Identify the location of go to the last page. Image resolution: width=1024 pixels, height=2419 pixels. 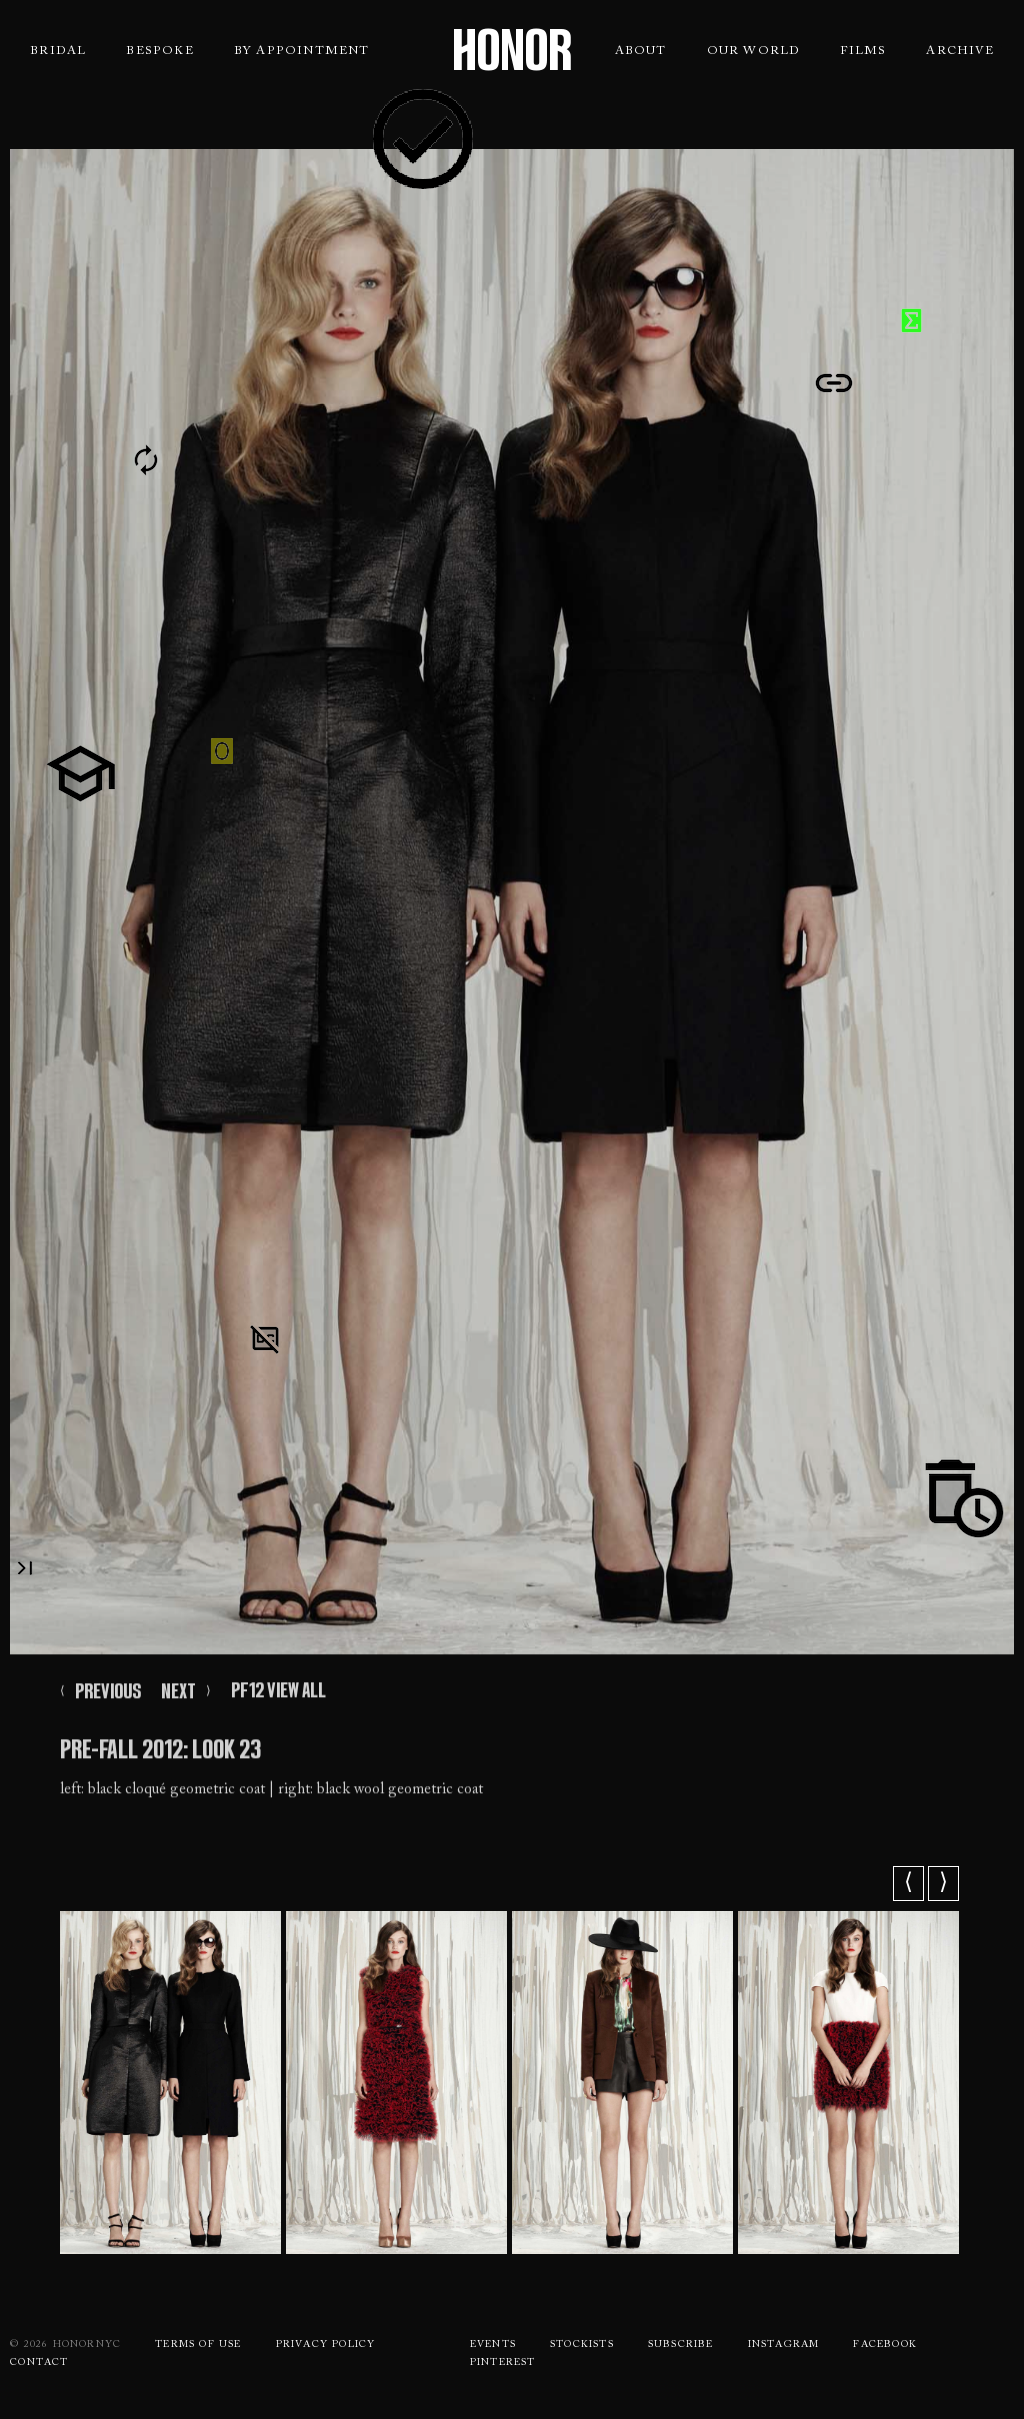
(25, 1568).